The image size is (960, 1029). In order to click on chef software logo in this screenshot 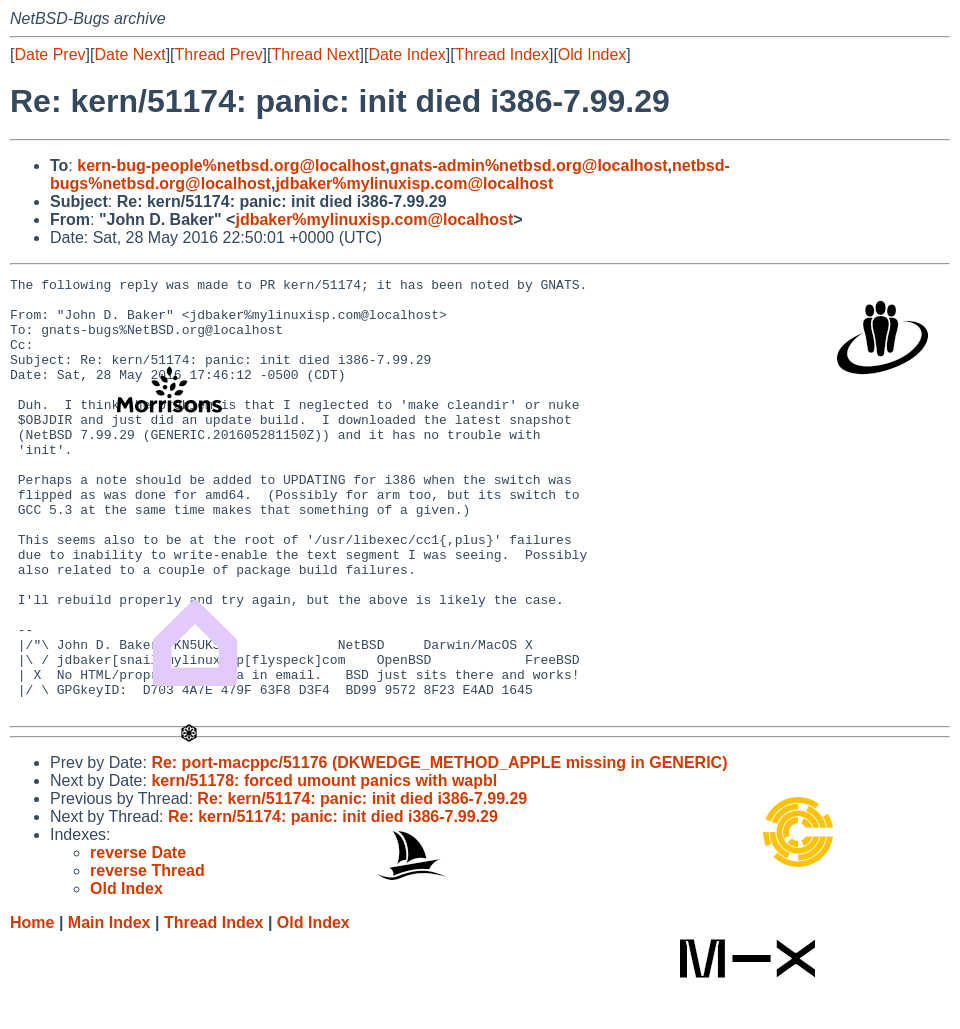, I will do `click(798, 832)`.